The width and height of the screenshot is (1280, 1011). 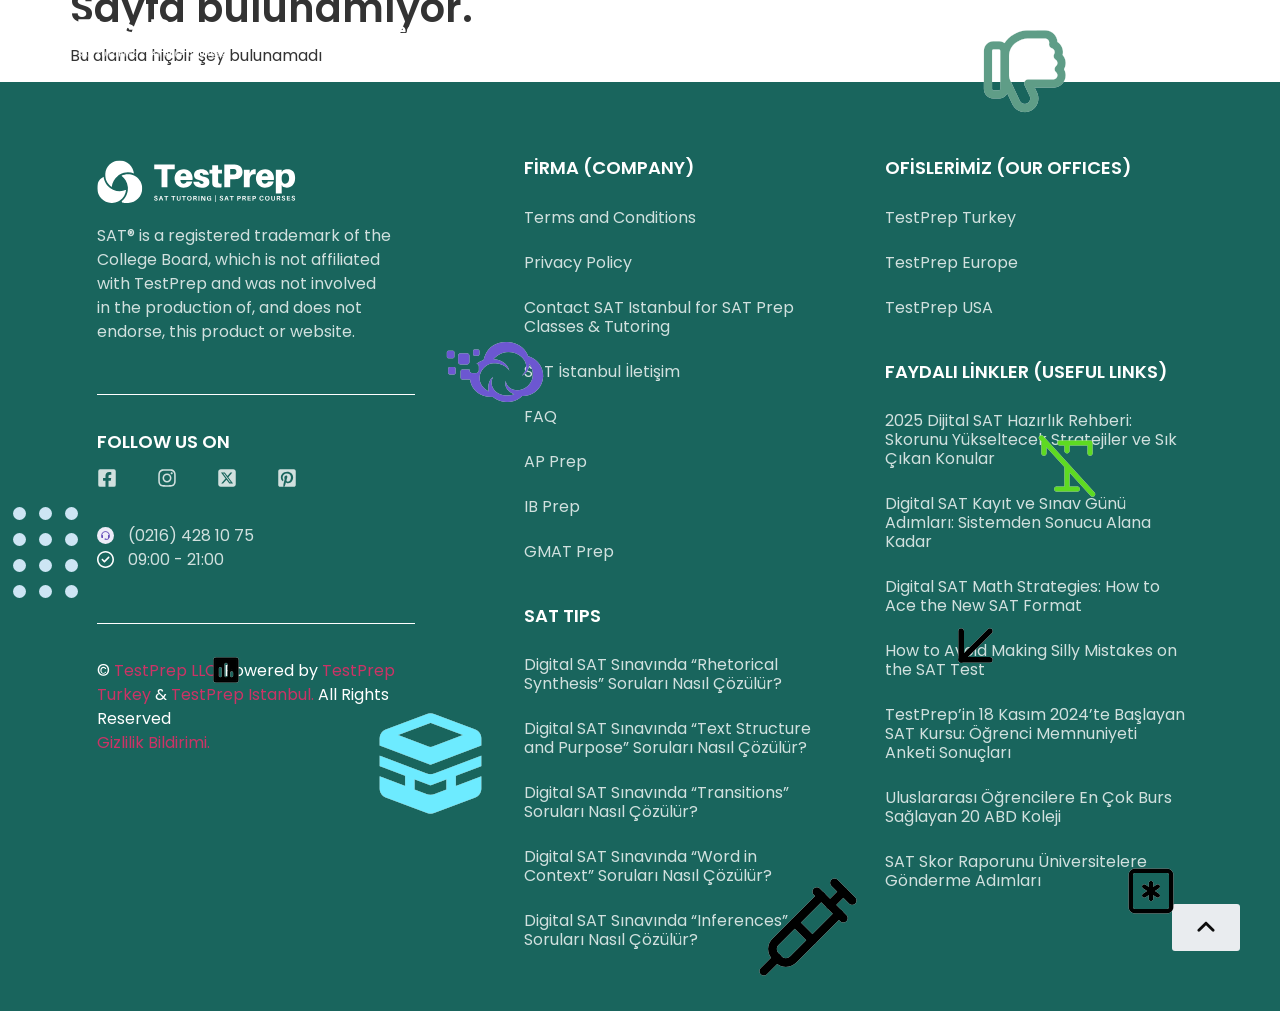 I want to click on access islamic prayer times or qibla direction, so click(x=430, y=763).